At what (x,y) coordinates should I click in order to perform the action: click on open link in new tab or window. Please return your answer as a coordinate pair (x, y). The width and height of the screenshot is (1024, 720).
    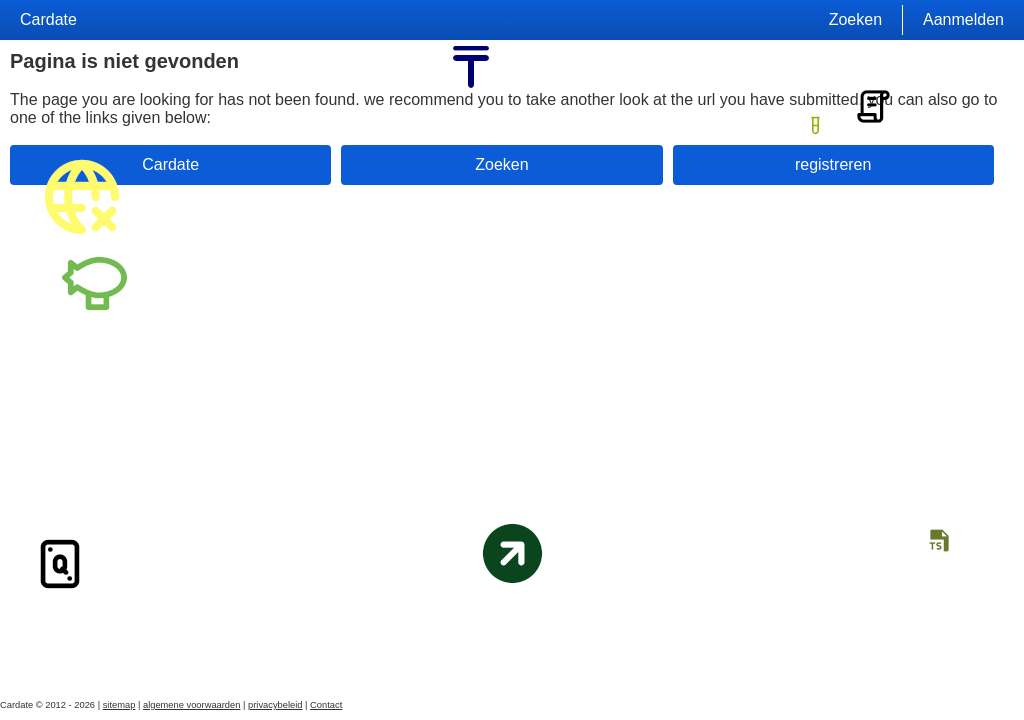
    Looking at the image, I should click on (512, 553).